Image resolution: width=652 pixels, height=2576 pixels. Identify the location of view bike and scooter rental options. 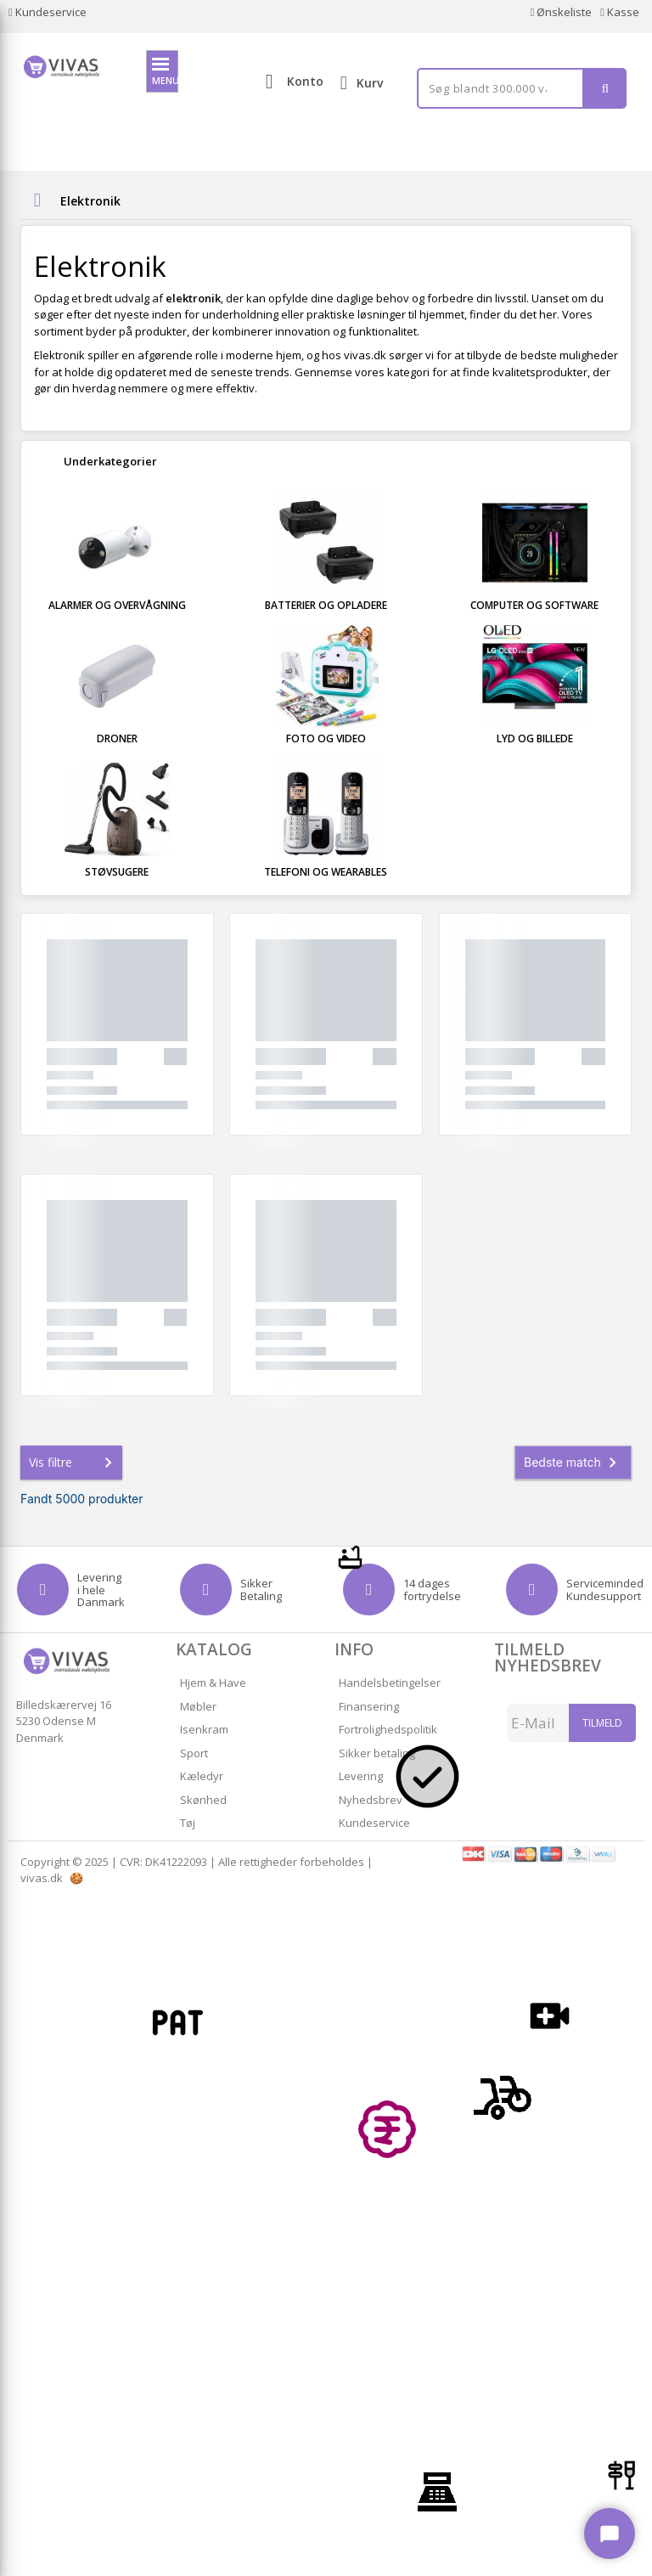
(503, 2098).